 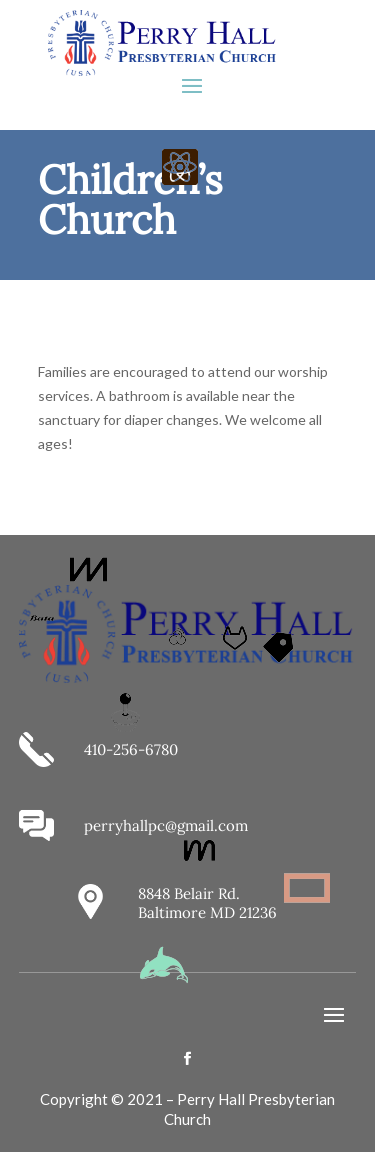 What do you see at coordinates (199, 850) in the screenshot?
I see `open the Mezmo app` at bounding box center [199, 850].